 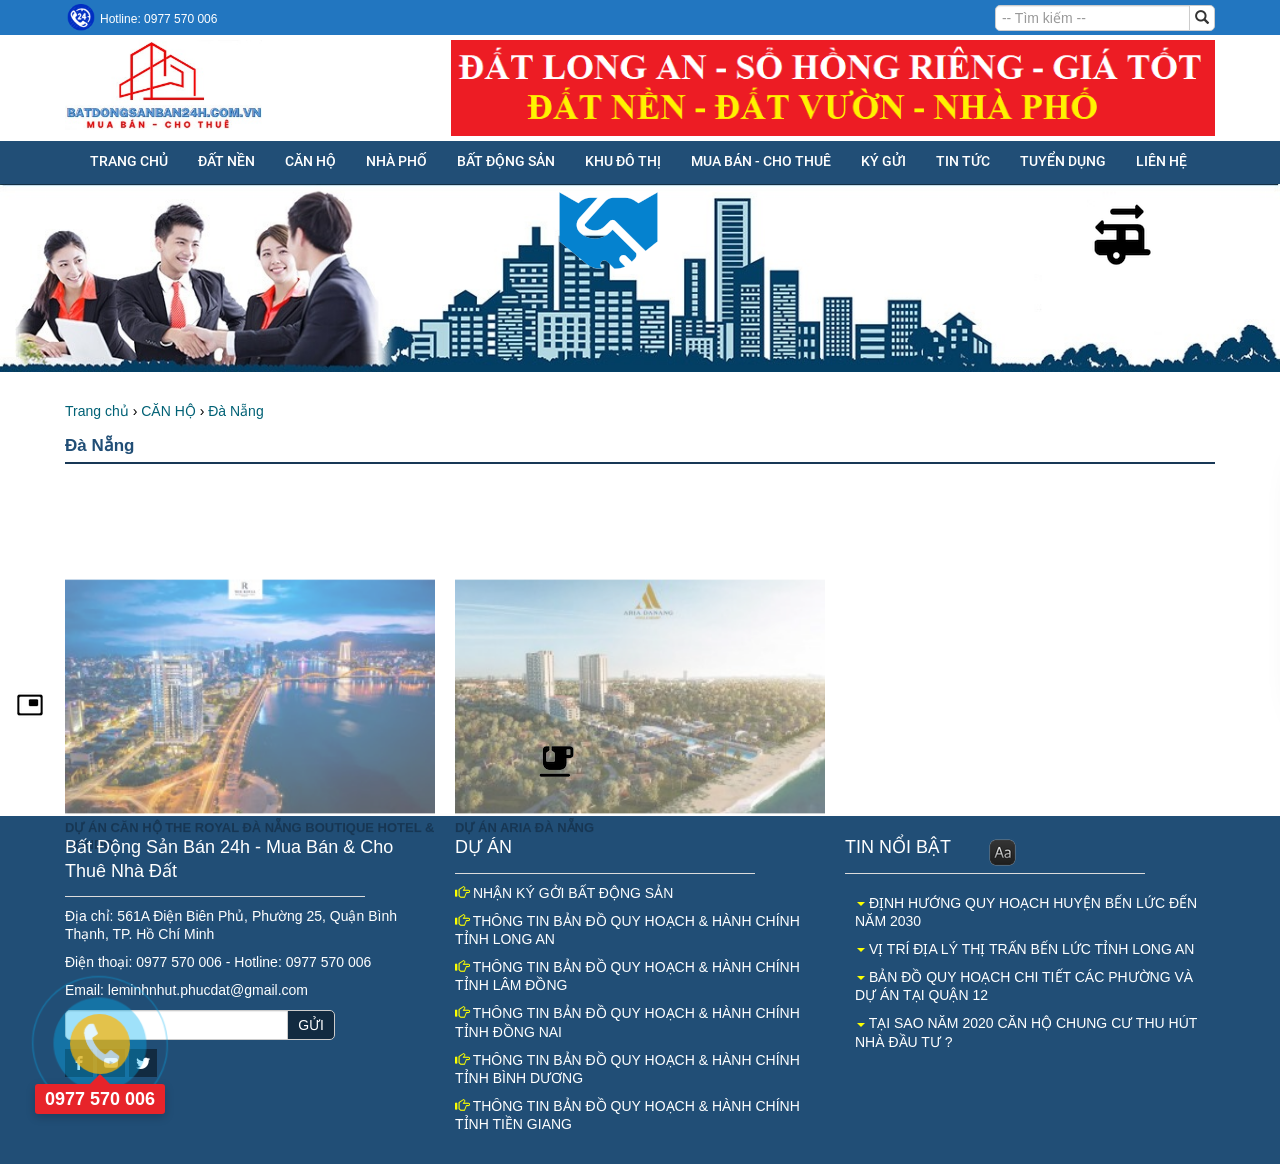 What do you see at coordinates (608, 230) in the screenshot?
I see `indicates a partnership or collaboration` at bounding box center [608, 230].